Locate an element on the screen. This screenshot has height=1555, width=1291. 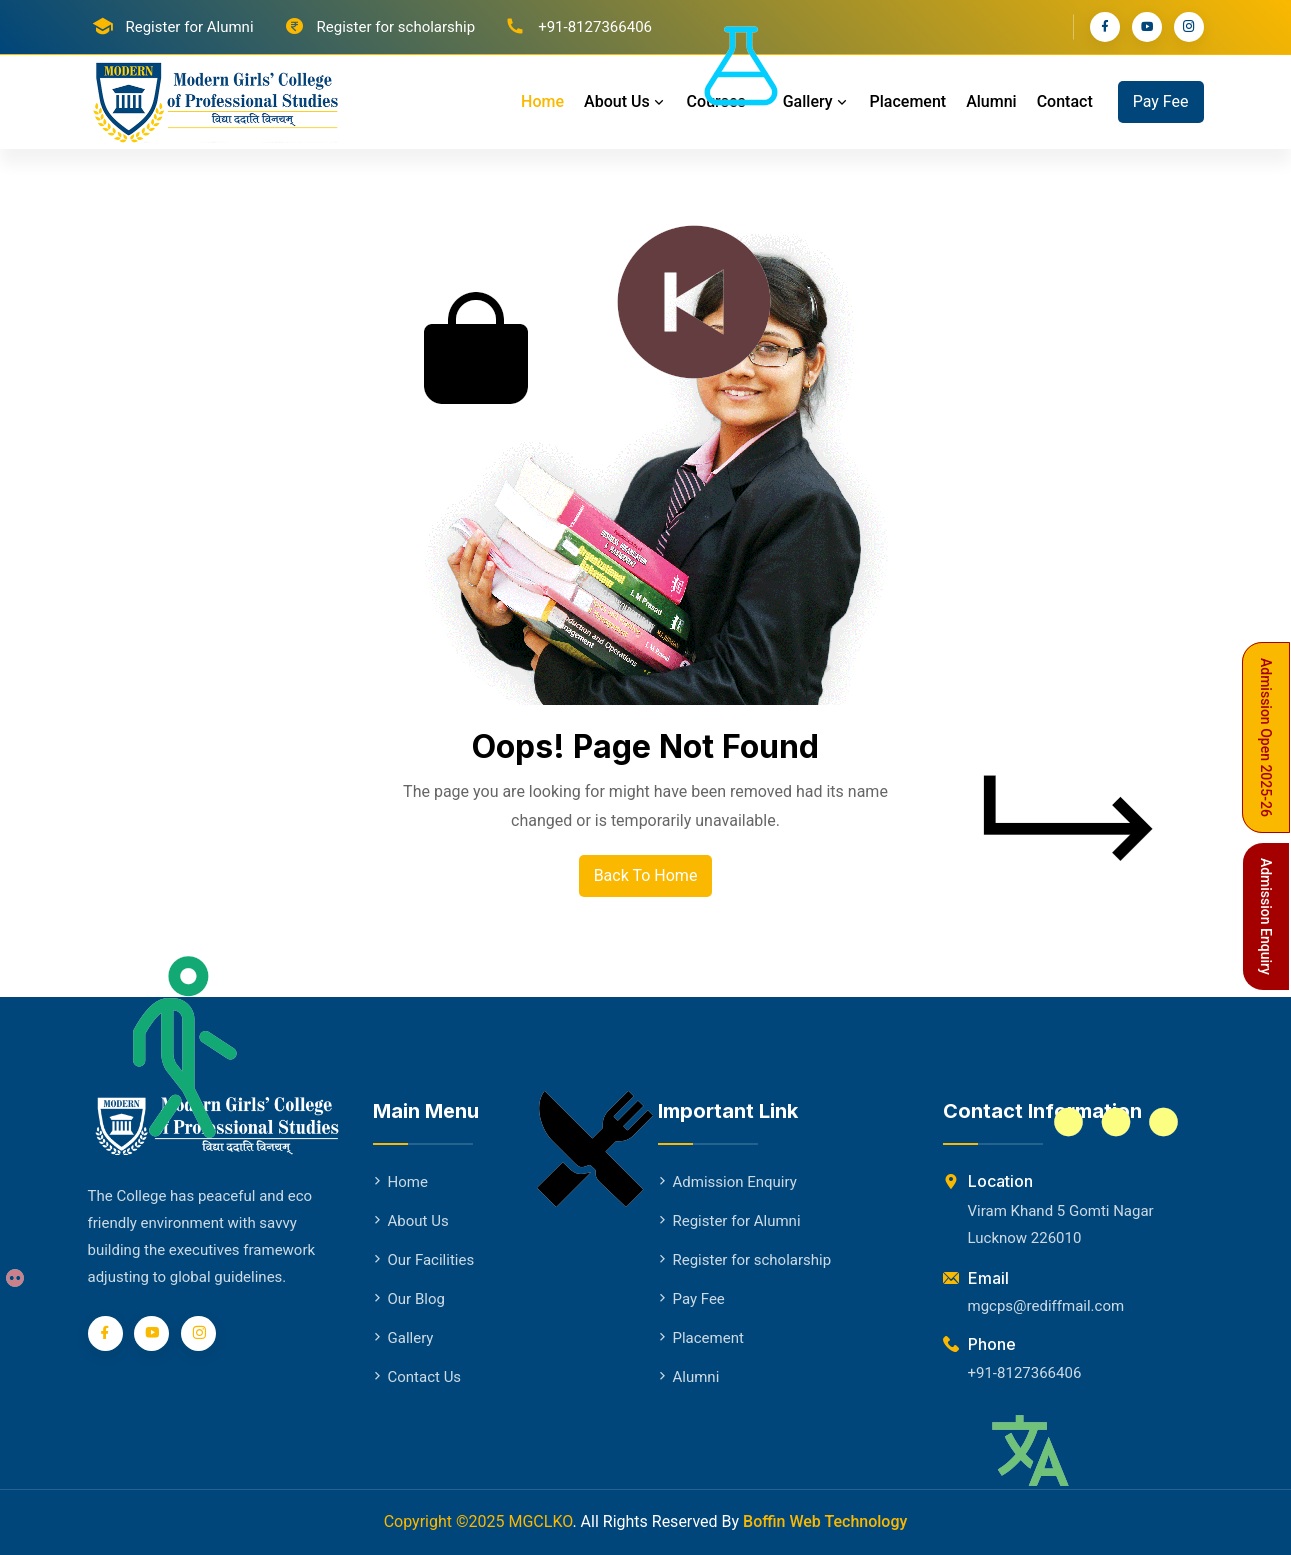
forward or redirect a message is located at coordinates (1067, 817).